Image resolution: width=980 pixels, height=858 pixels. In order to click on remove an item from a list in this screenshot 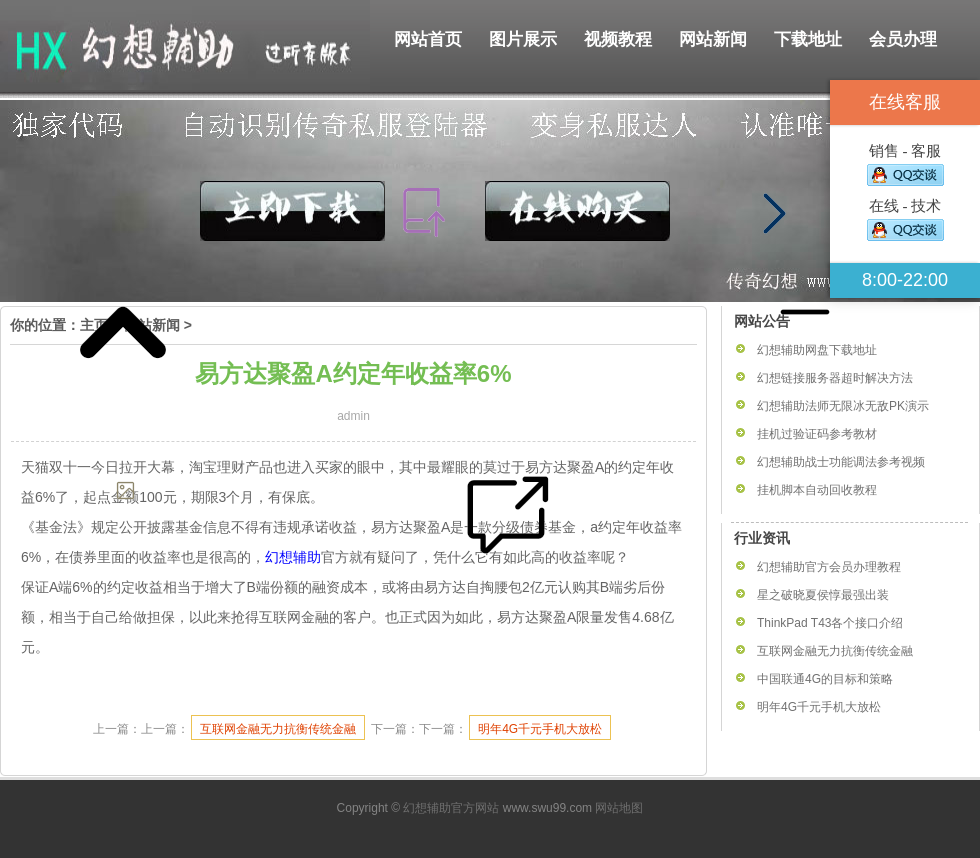, I will do `click(805, 312)`.